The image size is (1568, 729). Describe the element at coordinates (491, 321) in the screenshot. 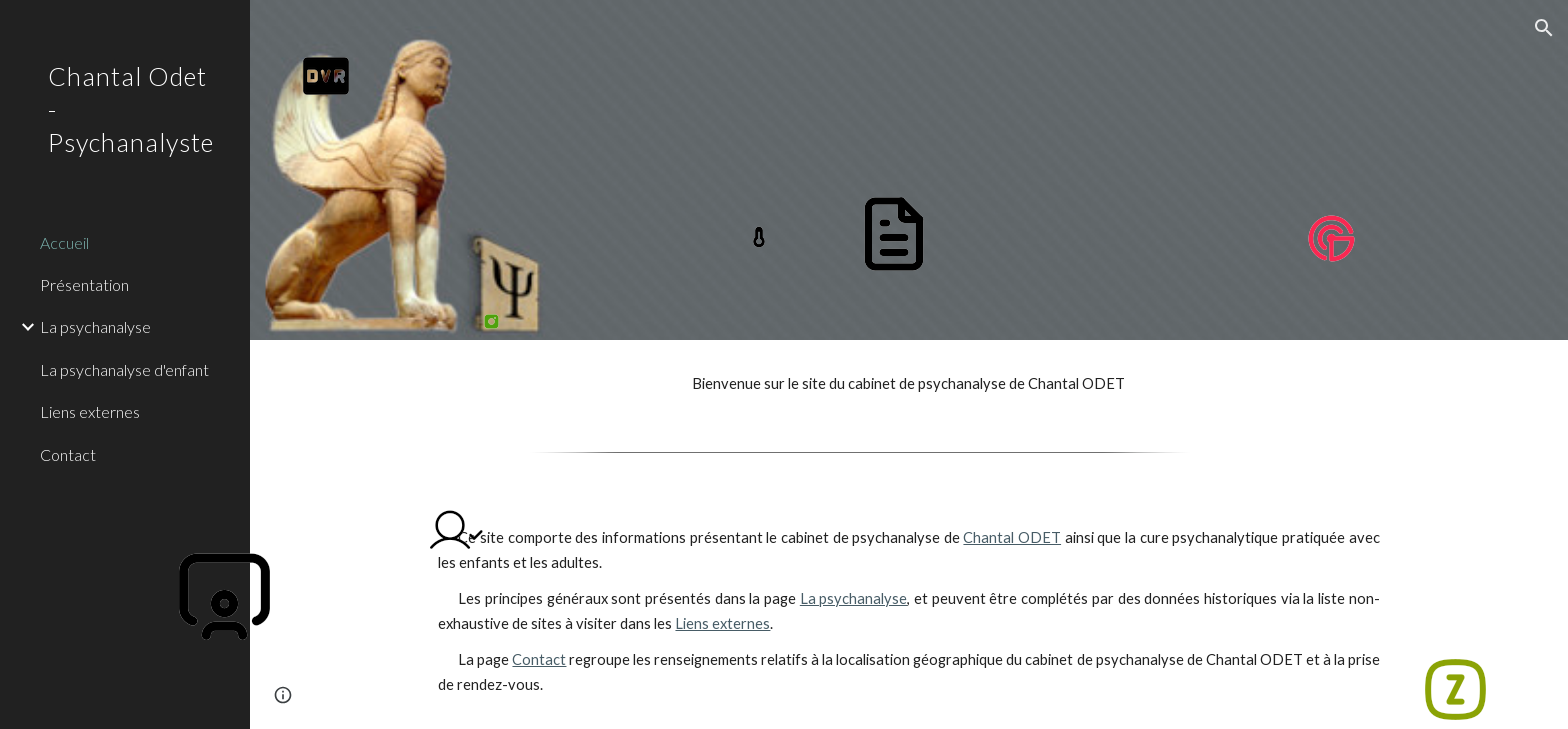

I see `open instagram app` at that location.